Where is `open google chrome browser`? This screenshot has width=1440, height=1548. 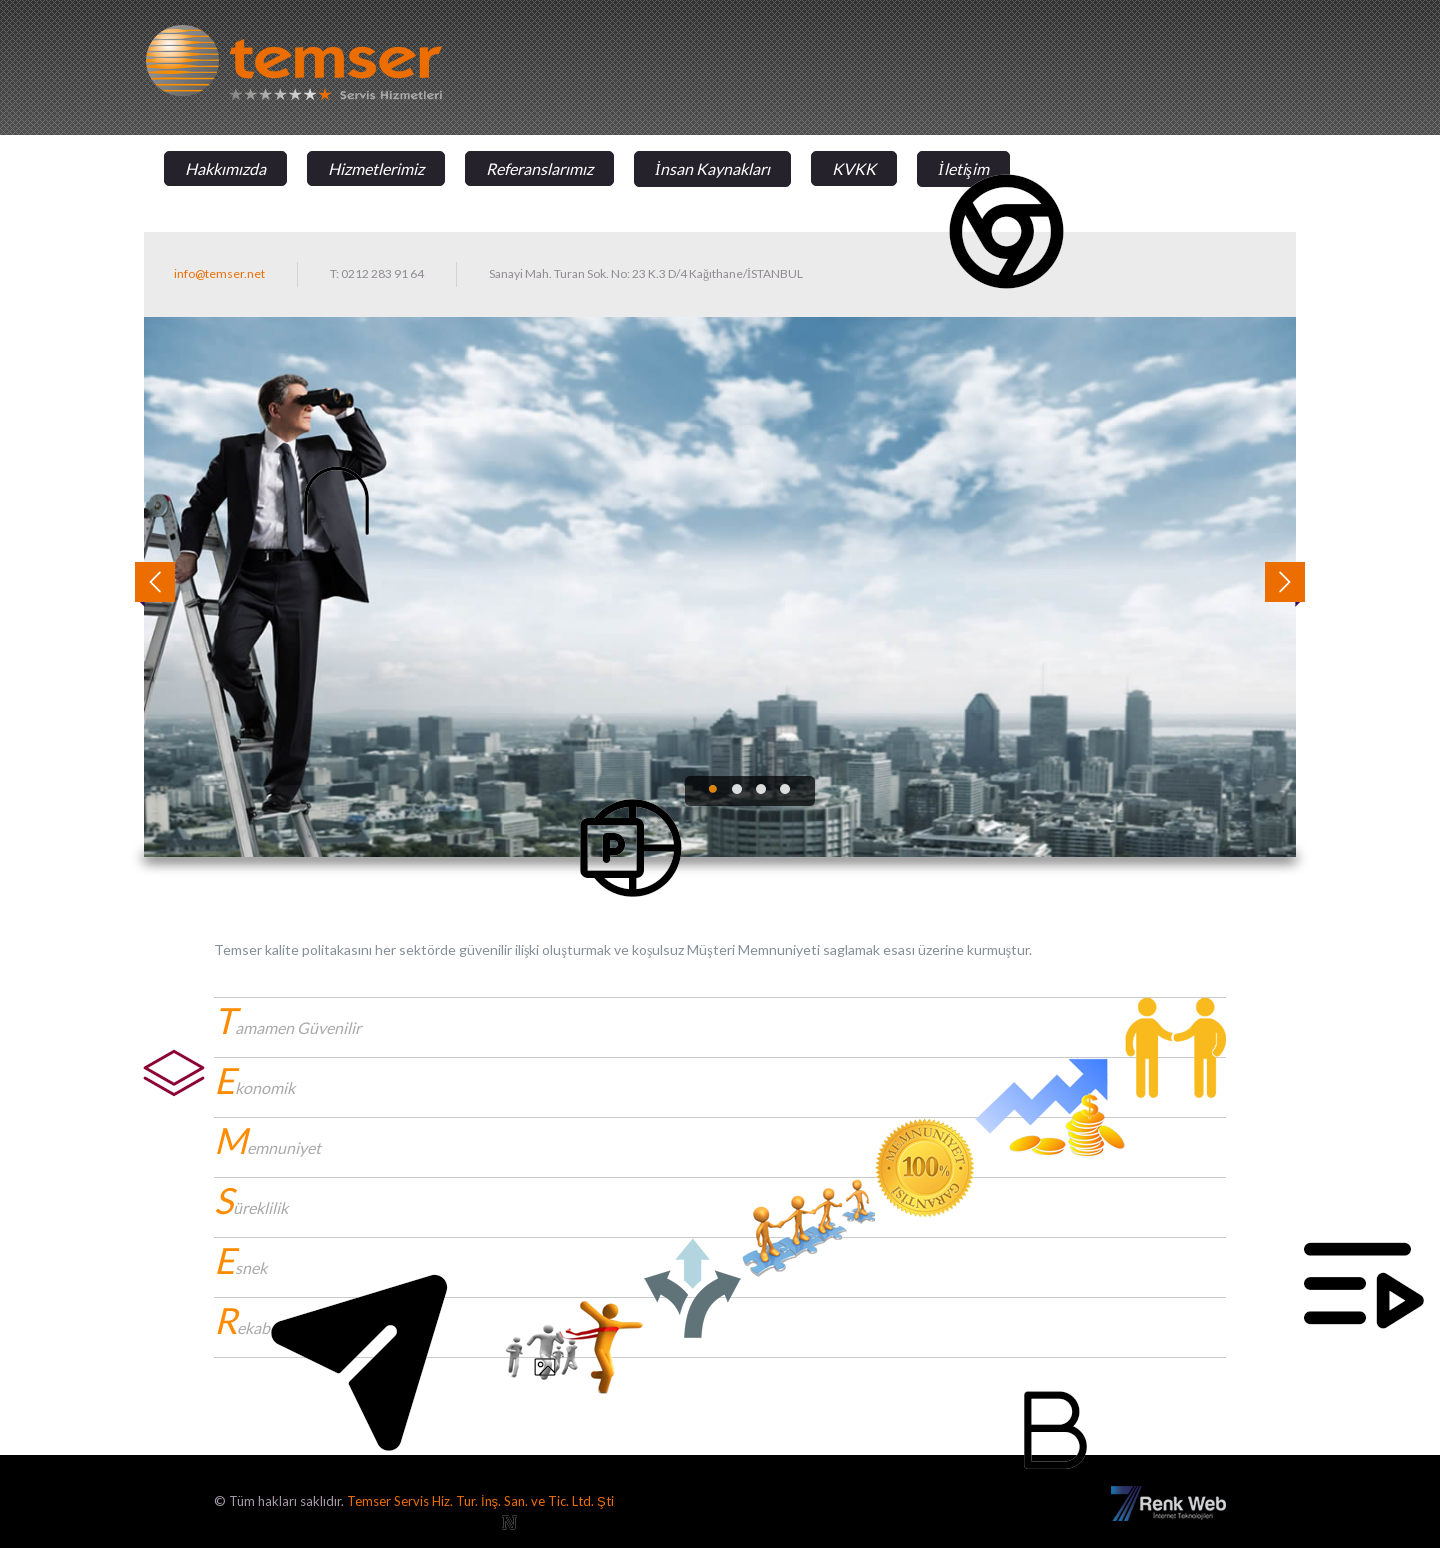
open google chrome browser is located at coordinates (1006, 231).